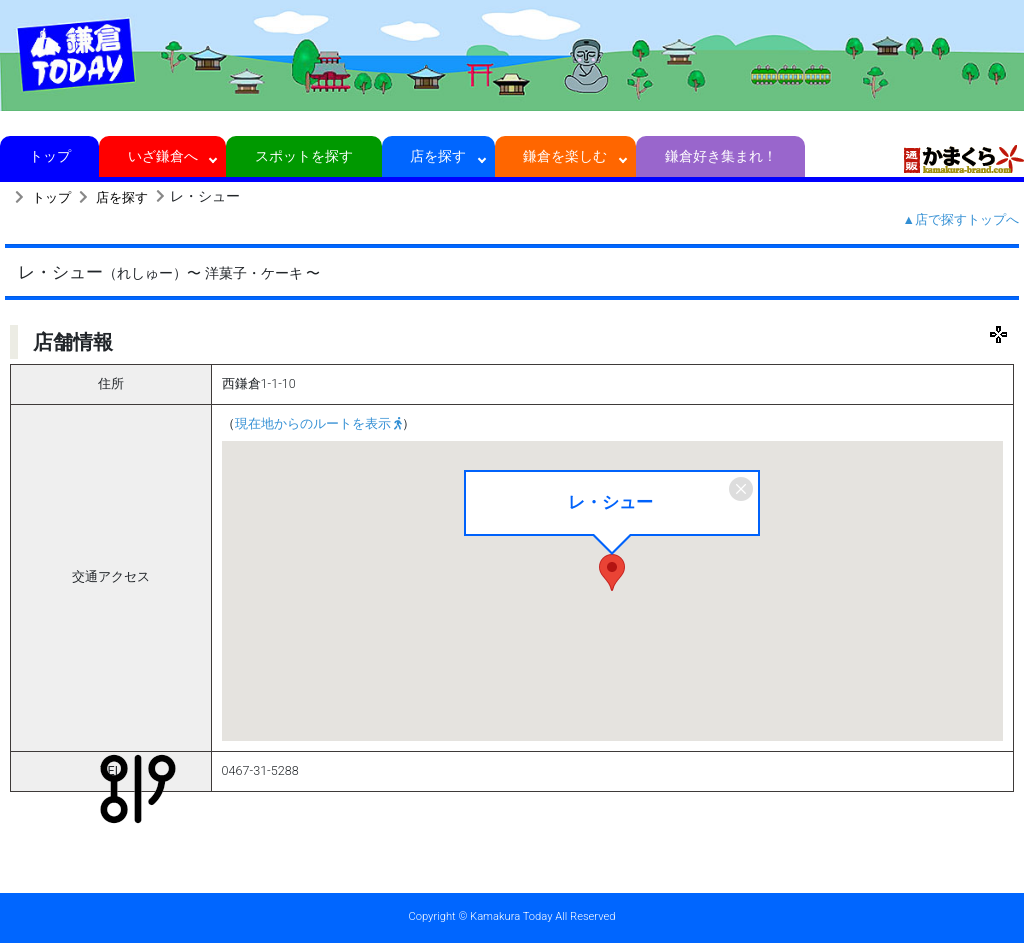 This screenshot has height=943, width=1024. What do you see at coordinates (138, 789) in the screenshot?
I see `view repository commit history` at bounding box center [138, 789].